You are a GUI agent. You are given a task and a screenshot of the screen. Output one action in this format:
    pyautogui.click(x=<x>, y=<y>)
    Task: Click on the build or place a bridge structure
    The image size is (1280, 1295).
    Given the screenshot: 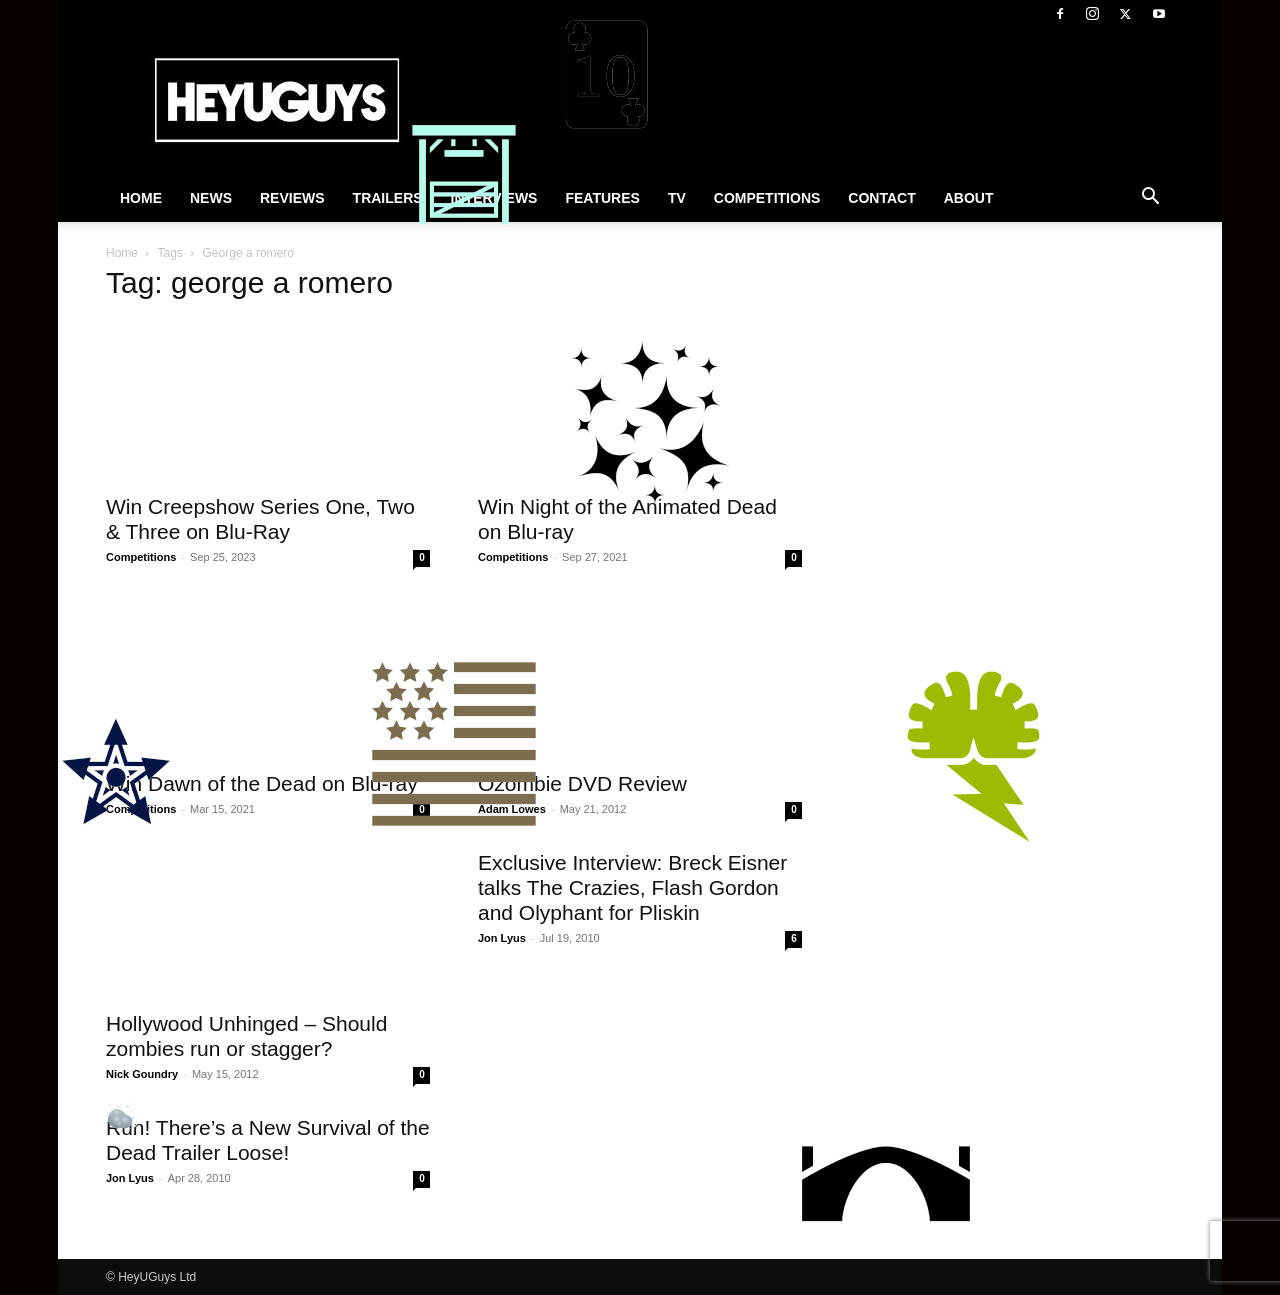 What is the action you would take?
    pyautogui.click(x=886, y=1143)
    